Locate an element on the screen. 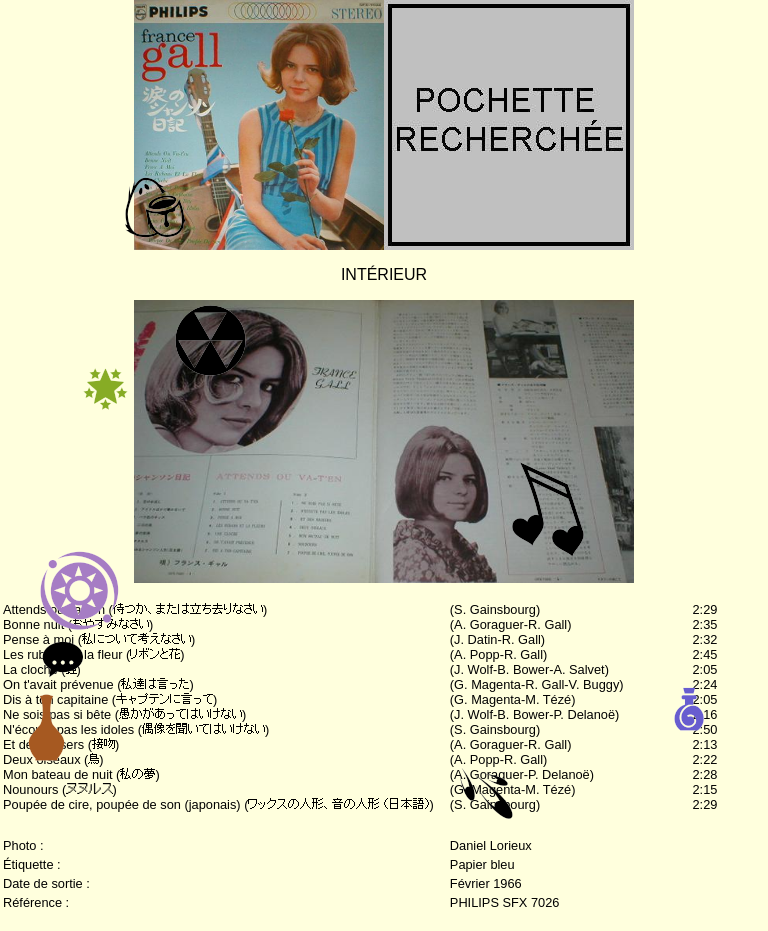 The image size is (768, 931). view star formation or constellation pattern is located at coordinates (105, 388).